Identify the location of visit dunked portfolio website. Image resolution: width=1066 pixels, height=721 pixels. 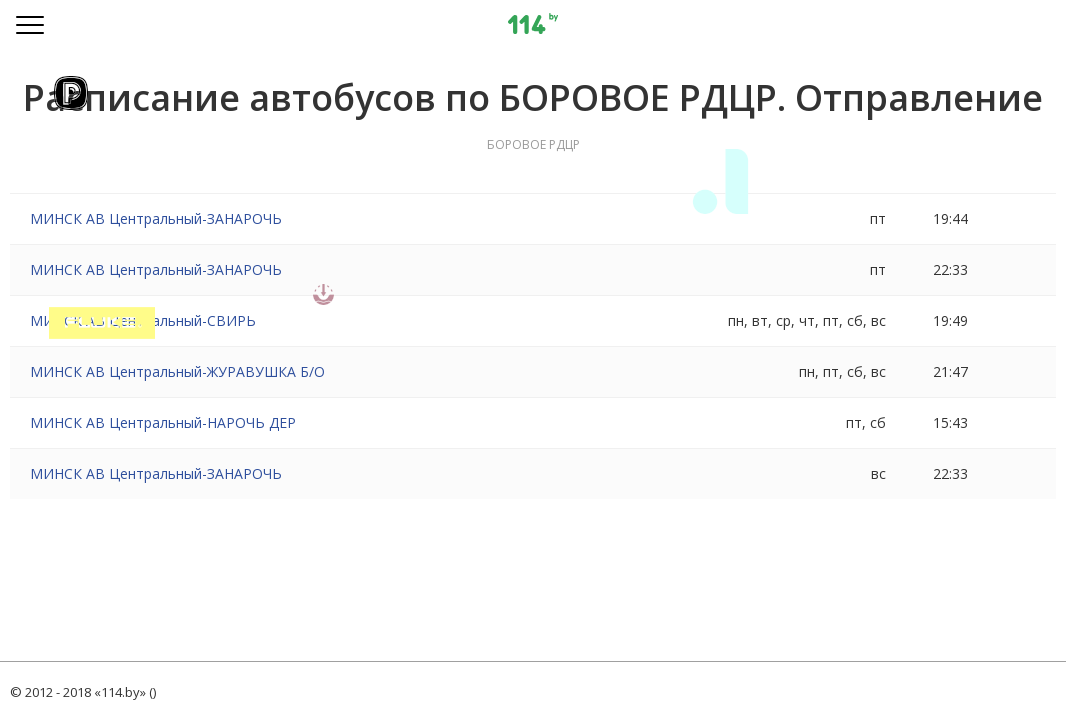
(720, 181).